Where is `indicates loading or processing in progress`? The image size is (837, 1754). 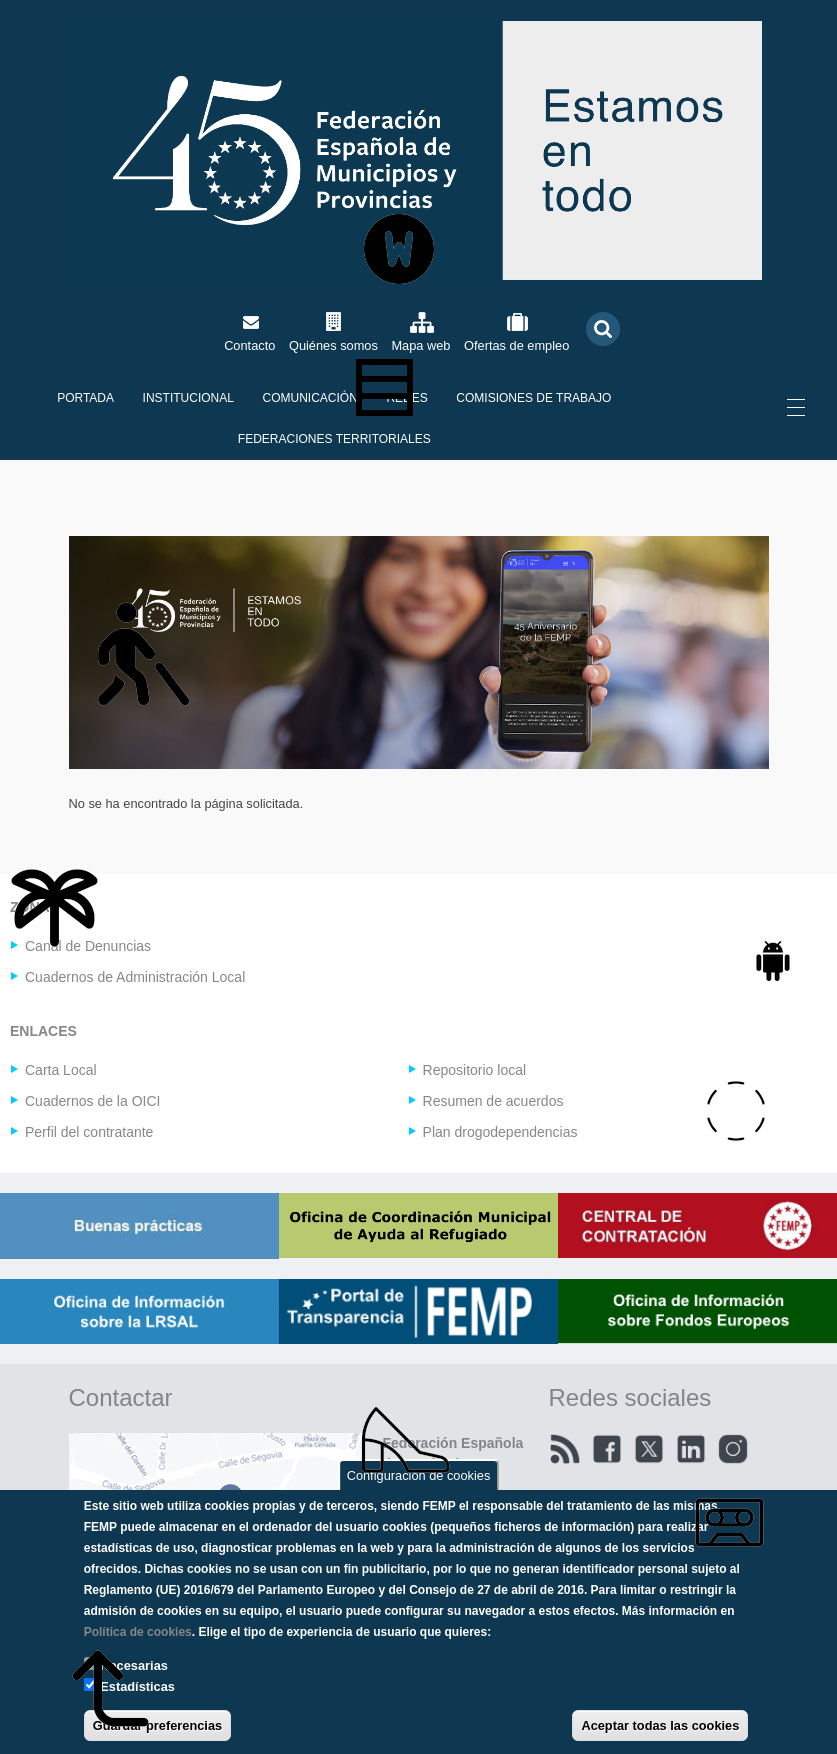 indicates loading or processing in progress is located at coordinates (736, 1111).